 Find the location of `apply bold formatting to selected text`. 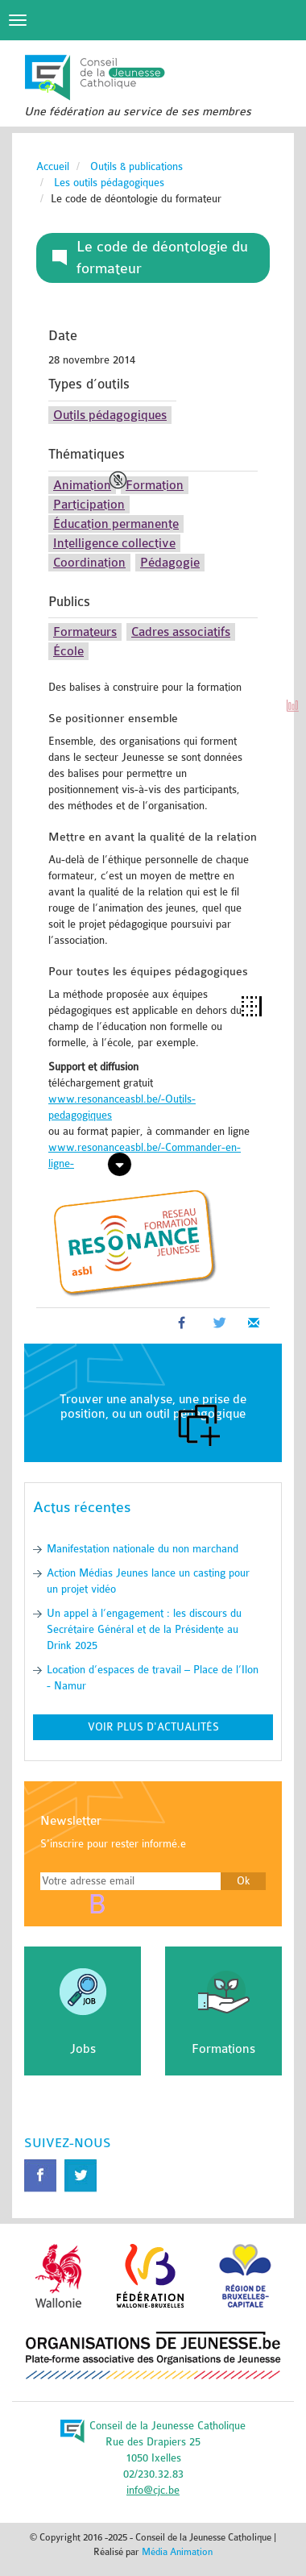

apply bold formatting to selected text is located at coordinates (97, 1904).